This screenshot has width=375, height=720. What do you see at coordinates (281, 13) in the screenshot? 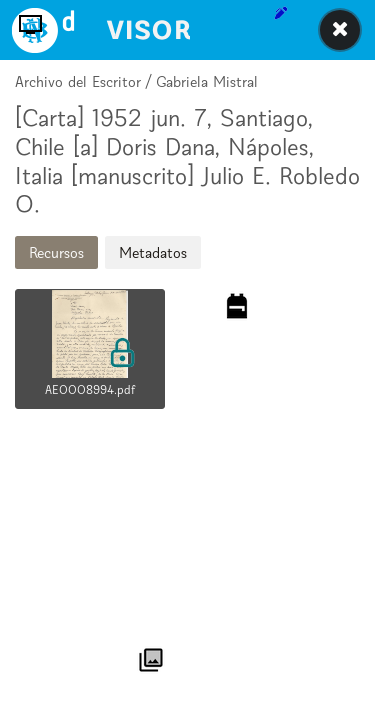
I see `edit or modify content` at bounding box center [281, 13].